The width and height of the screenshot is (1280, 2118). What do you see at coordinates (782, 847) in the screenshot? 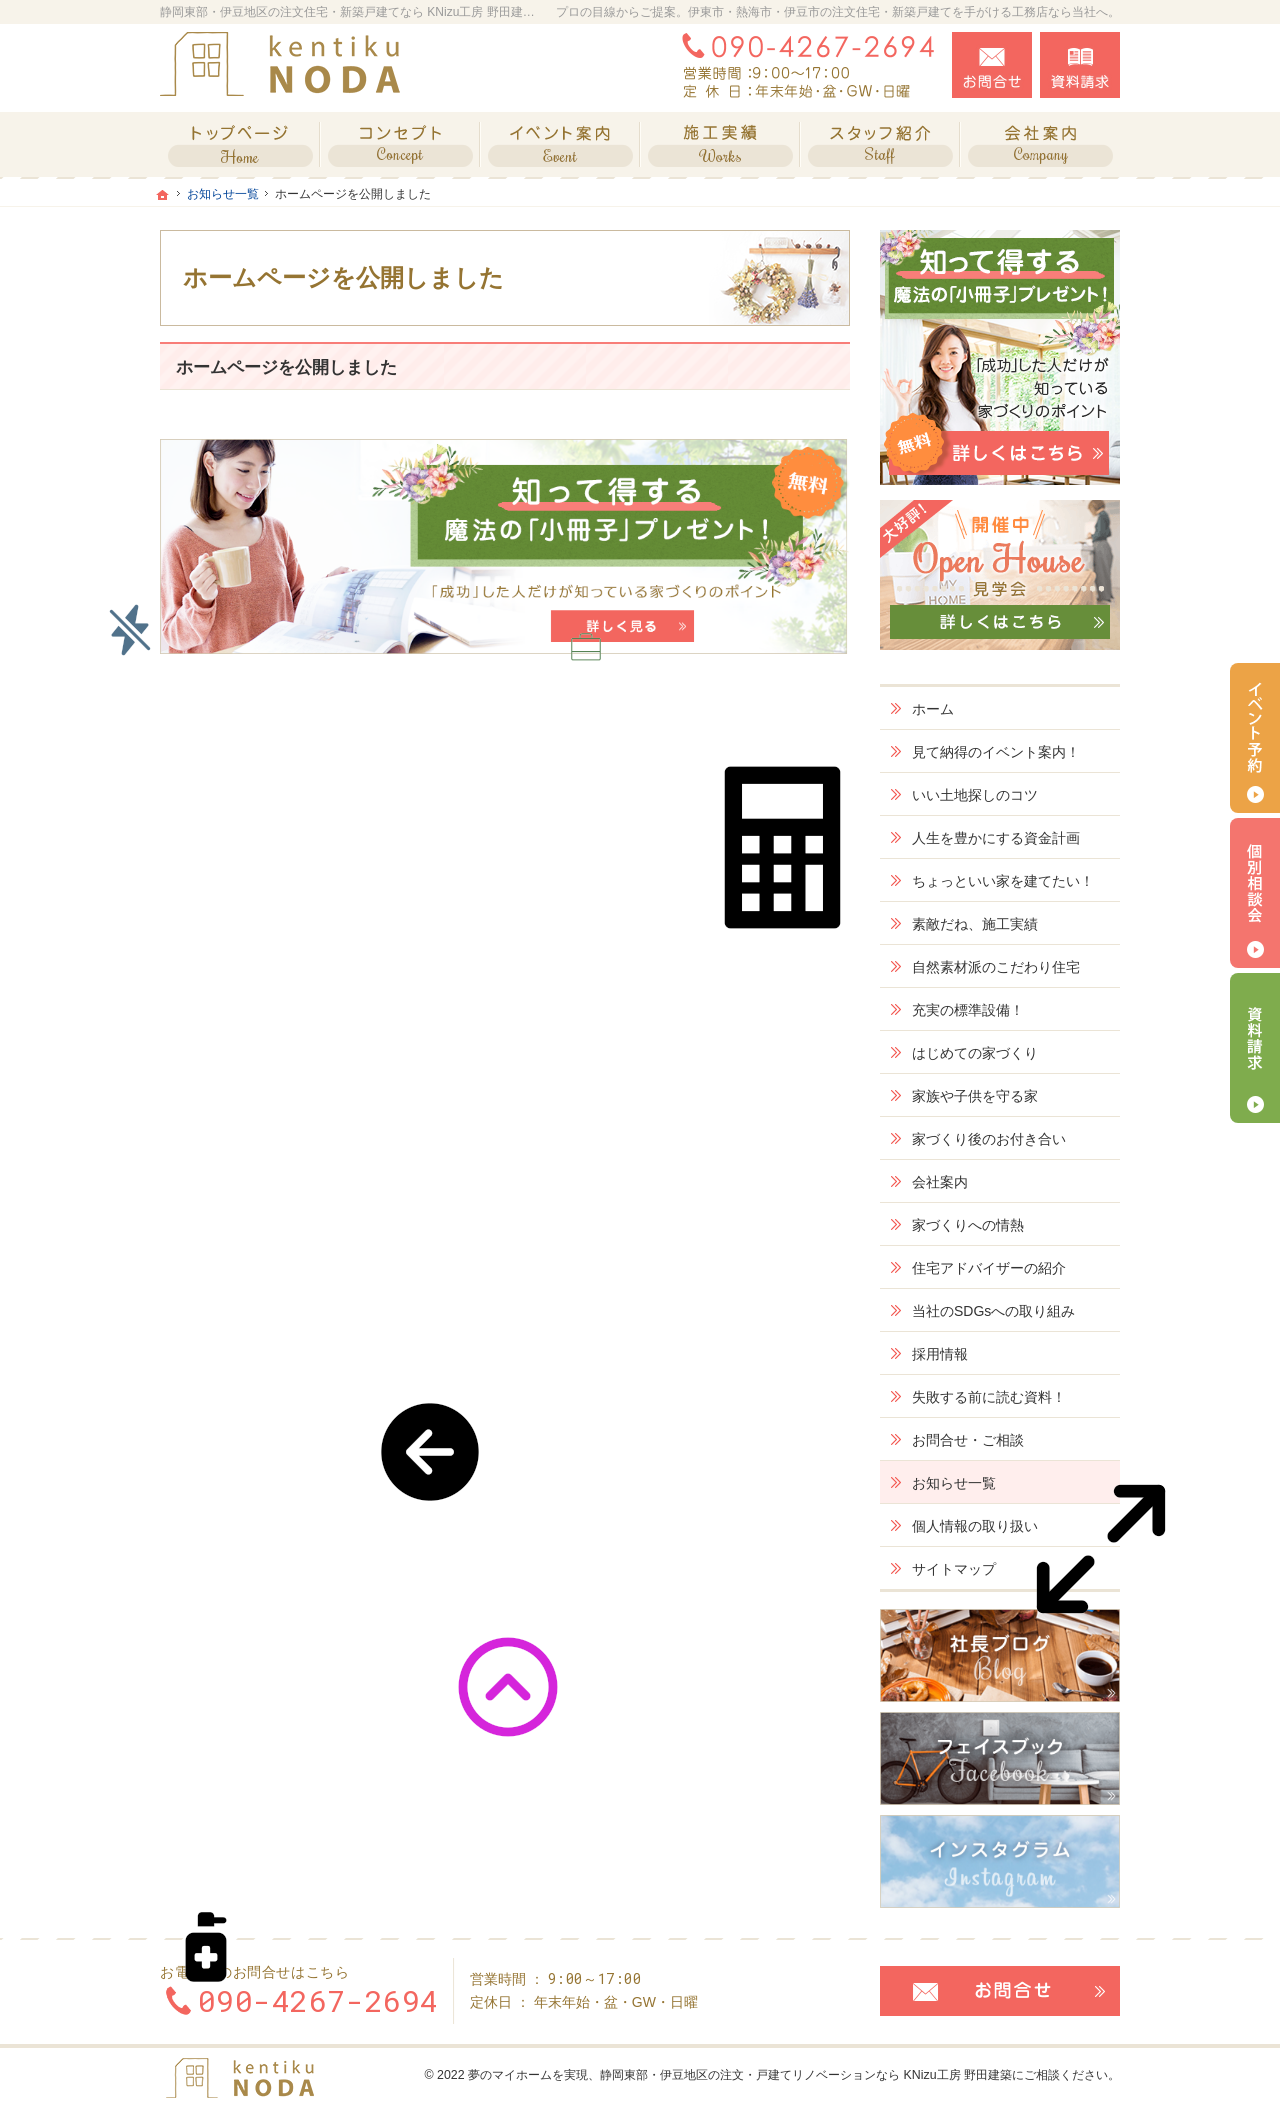
I see `open the calculator app` at bounding box center [782, 847].